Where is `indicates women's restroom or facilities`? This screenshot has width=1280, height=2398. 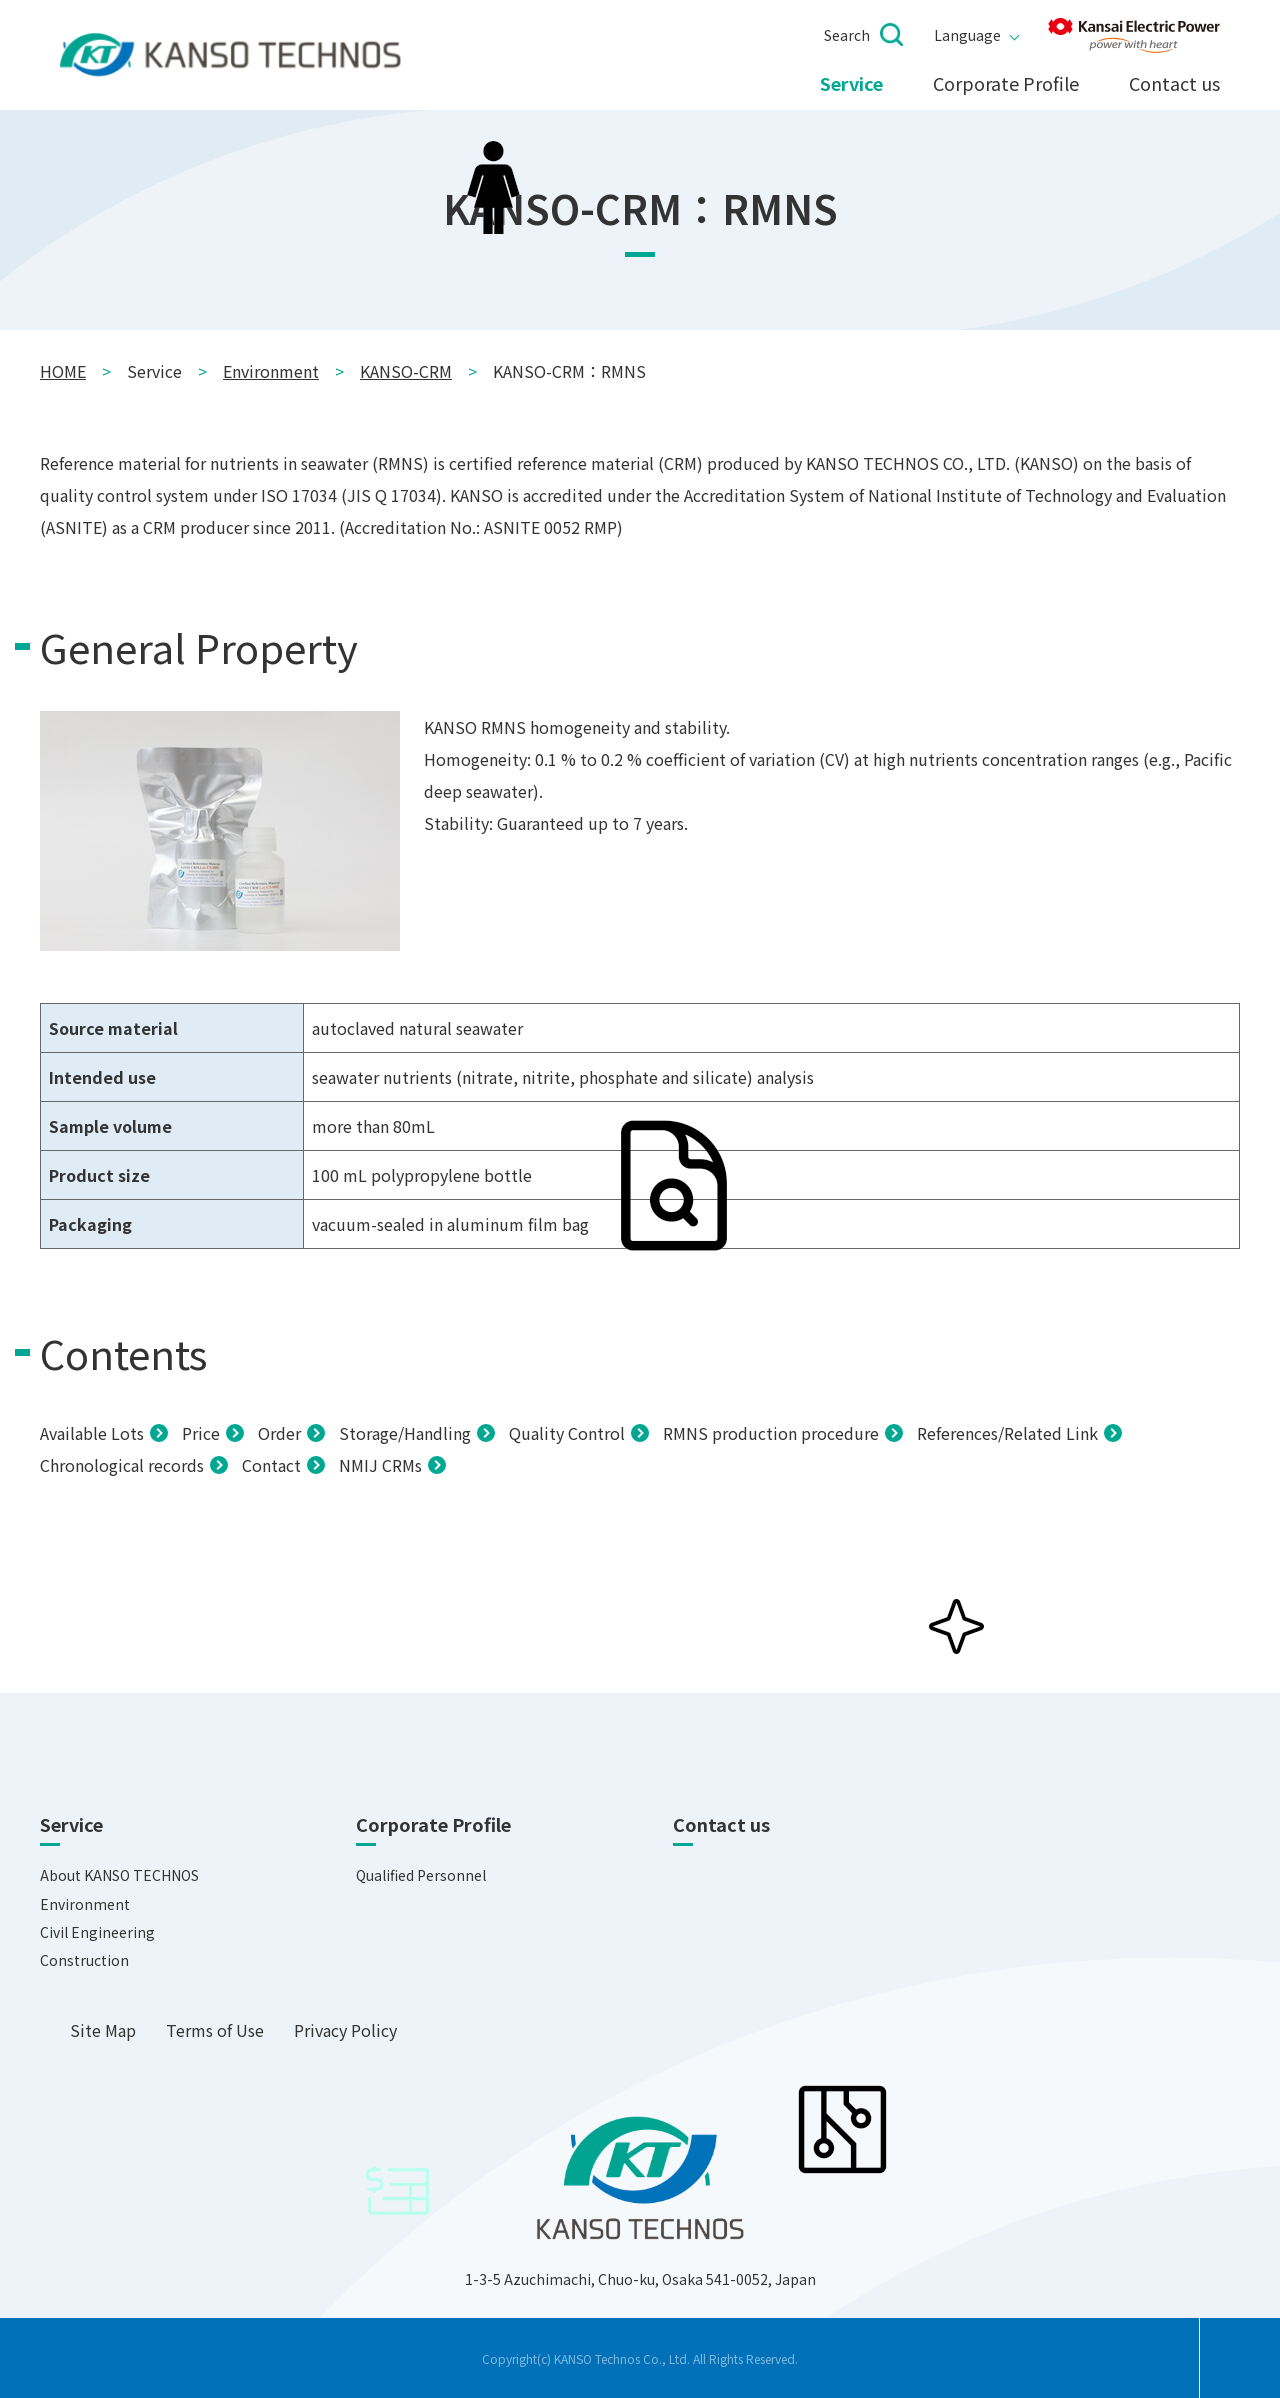
indicates women's restroom or facilities is located at coordinates (493, 187).